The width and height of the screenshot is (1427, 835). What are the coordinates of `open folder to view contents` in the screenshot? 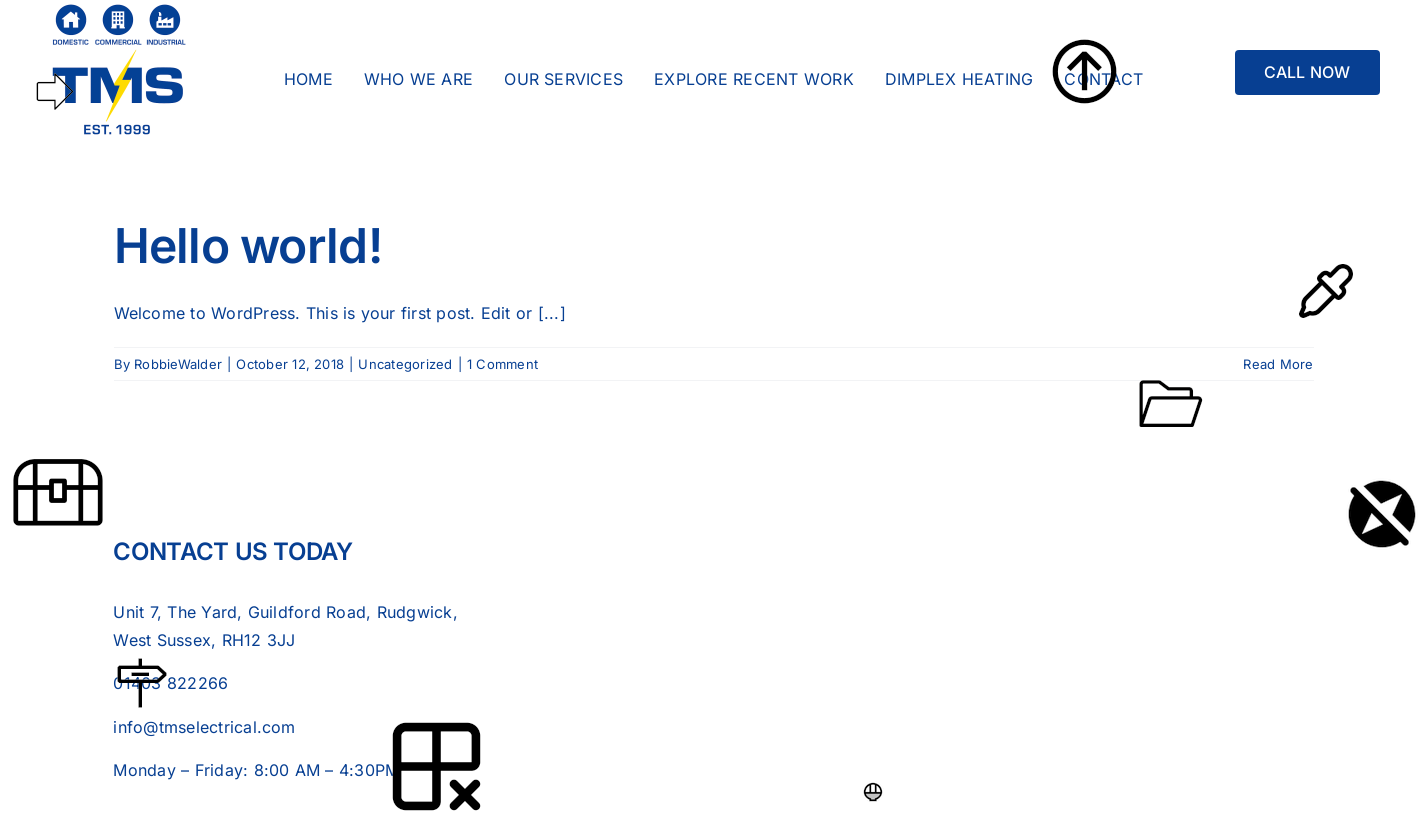 It's located at (1168, 402).